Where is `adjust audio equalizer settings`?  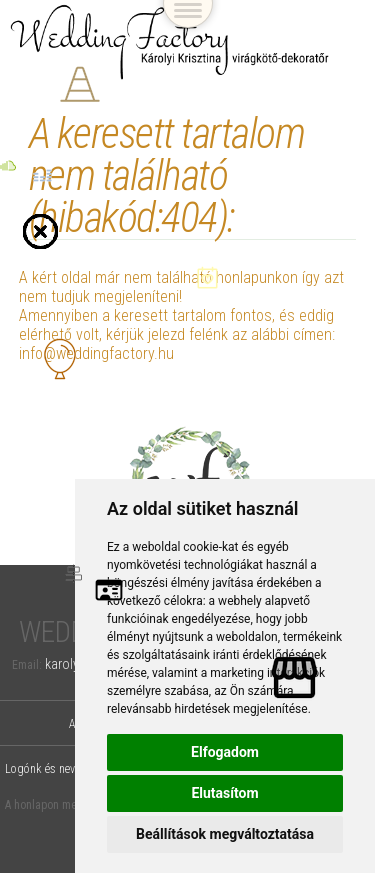
adjust audio equalizer settings is located at coordinates (42, 175).